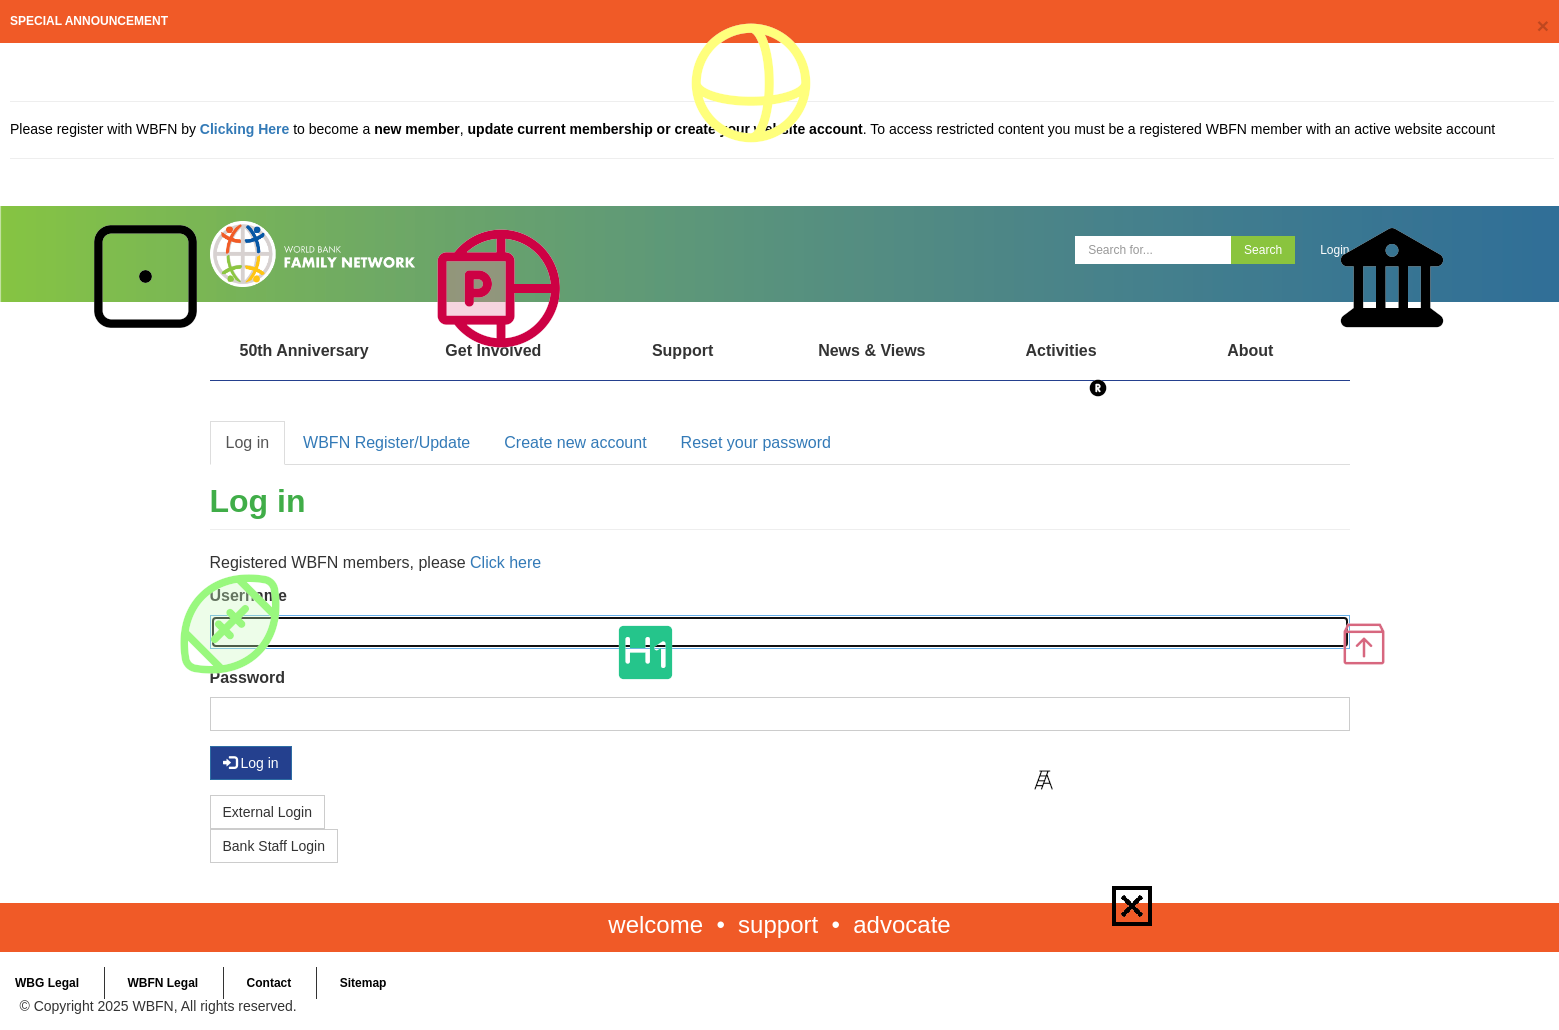  I want to click on indicates a registered trademark symbol, so click(1098, 388).